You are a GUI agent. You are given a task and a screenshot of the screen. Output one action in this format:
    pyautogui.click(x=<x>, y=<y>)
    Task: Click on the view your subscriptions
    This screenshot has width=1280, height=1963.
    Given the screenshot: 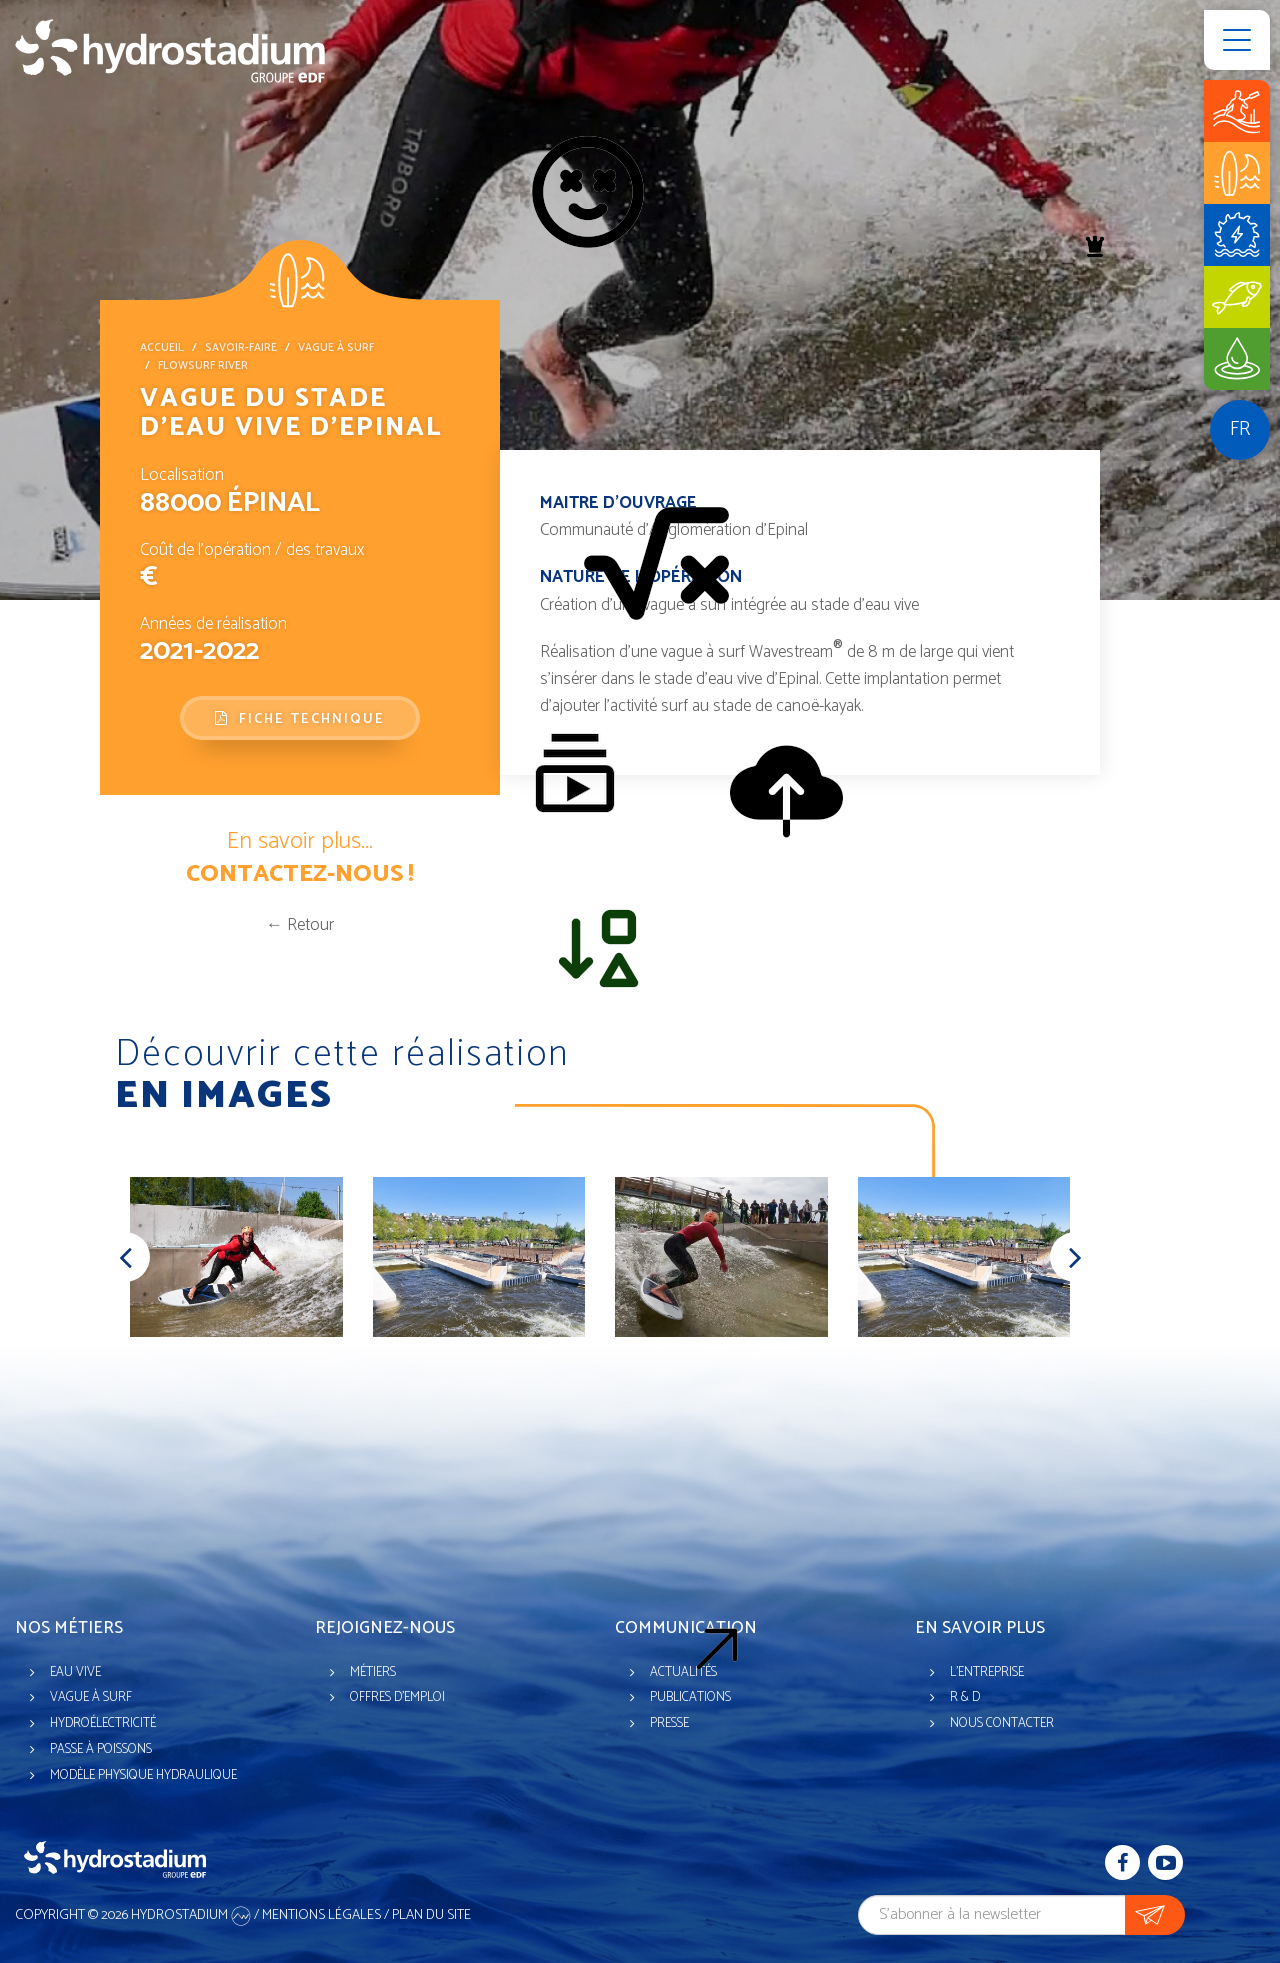 What is the action you would take?
    pyautogui.click(x=575, y=773)
    